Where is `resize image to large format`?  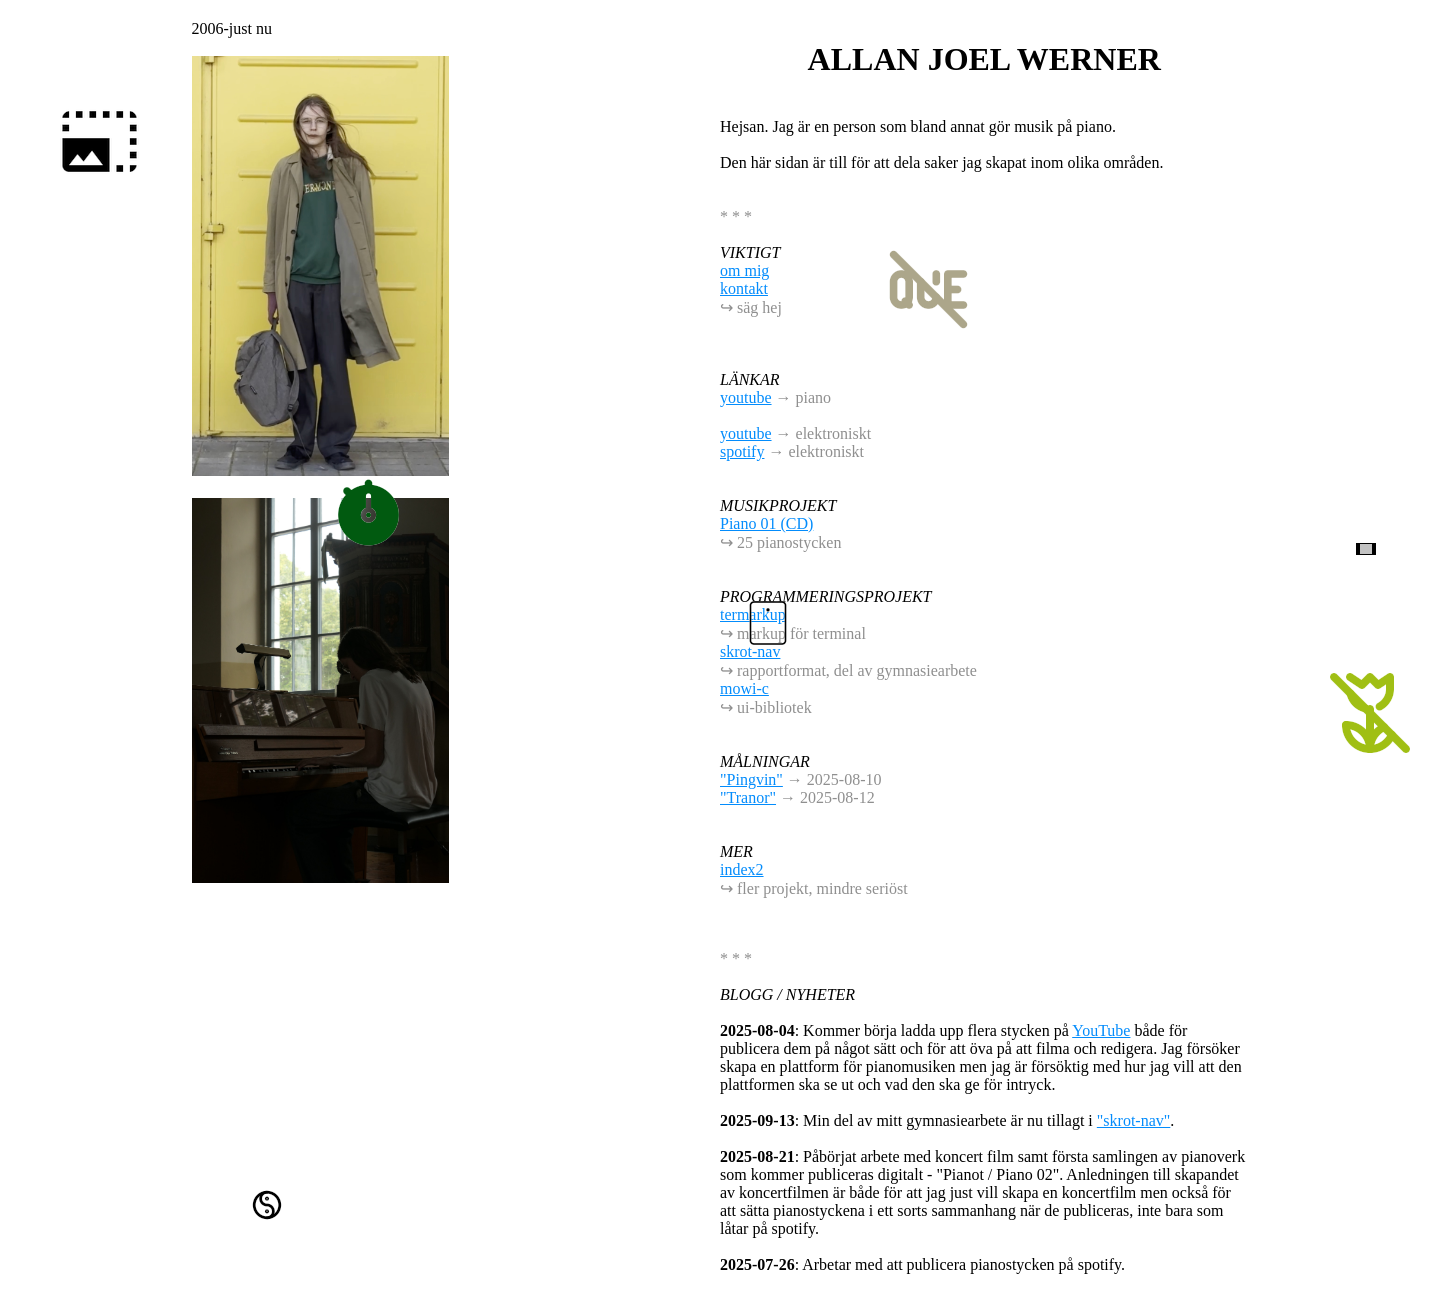 resize image to large format is located at coordinates (99, 141).